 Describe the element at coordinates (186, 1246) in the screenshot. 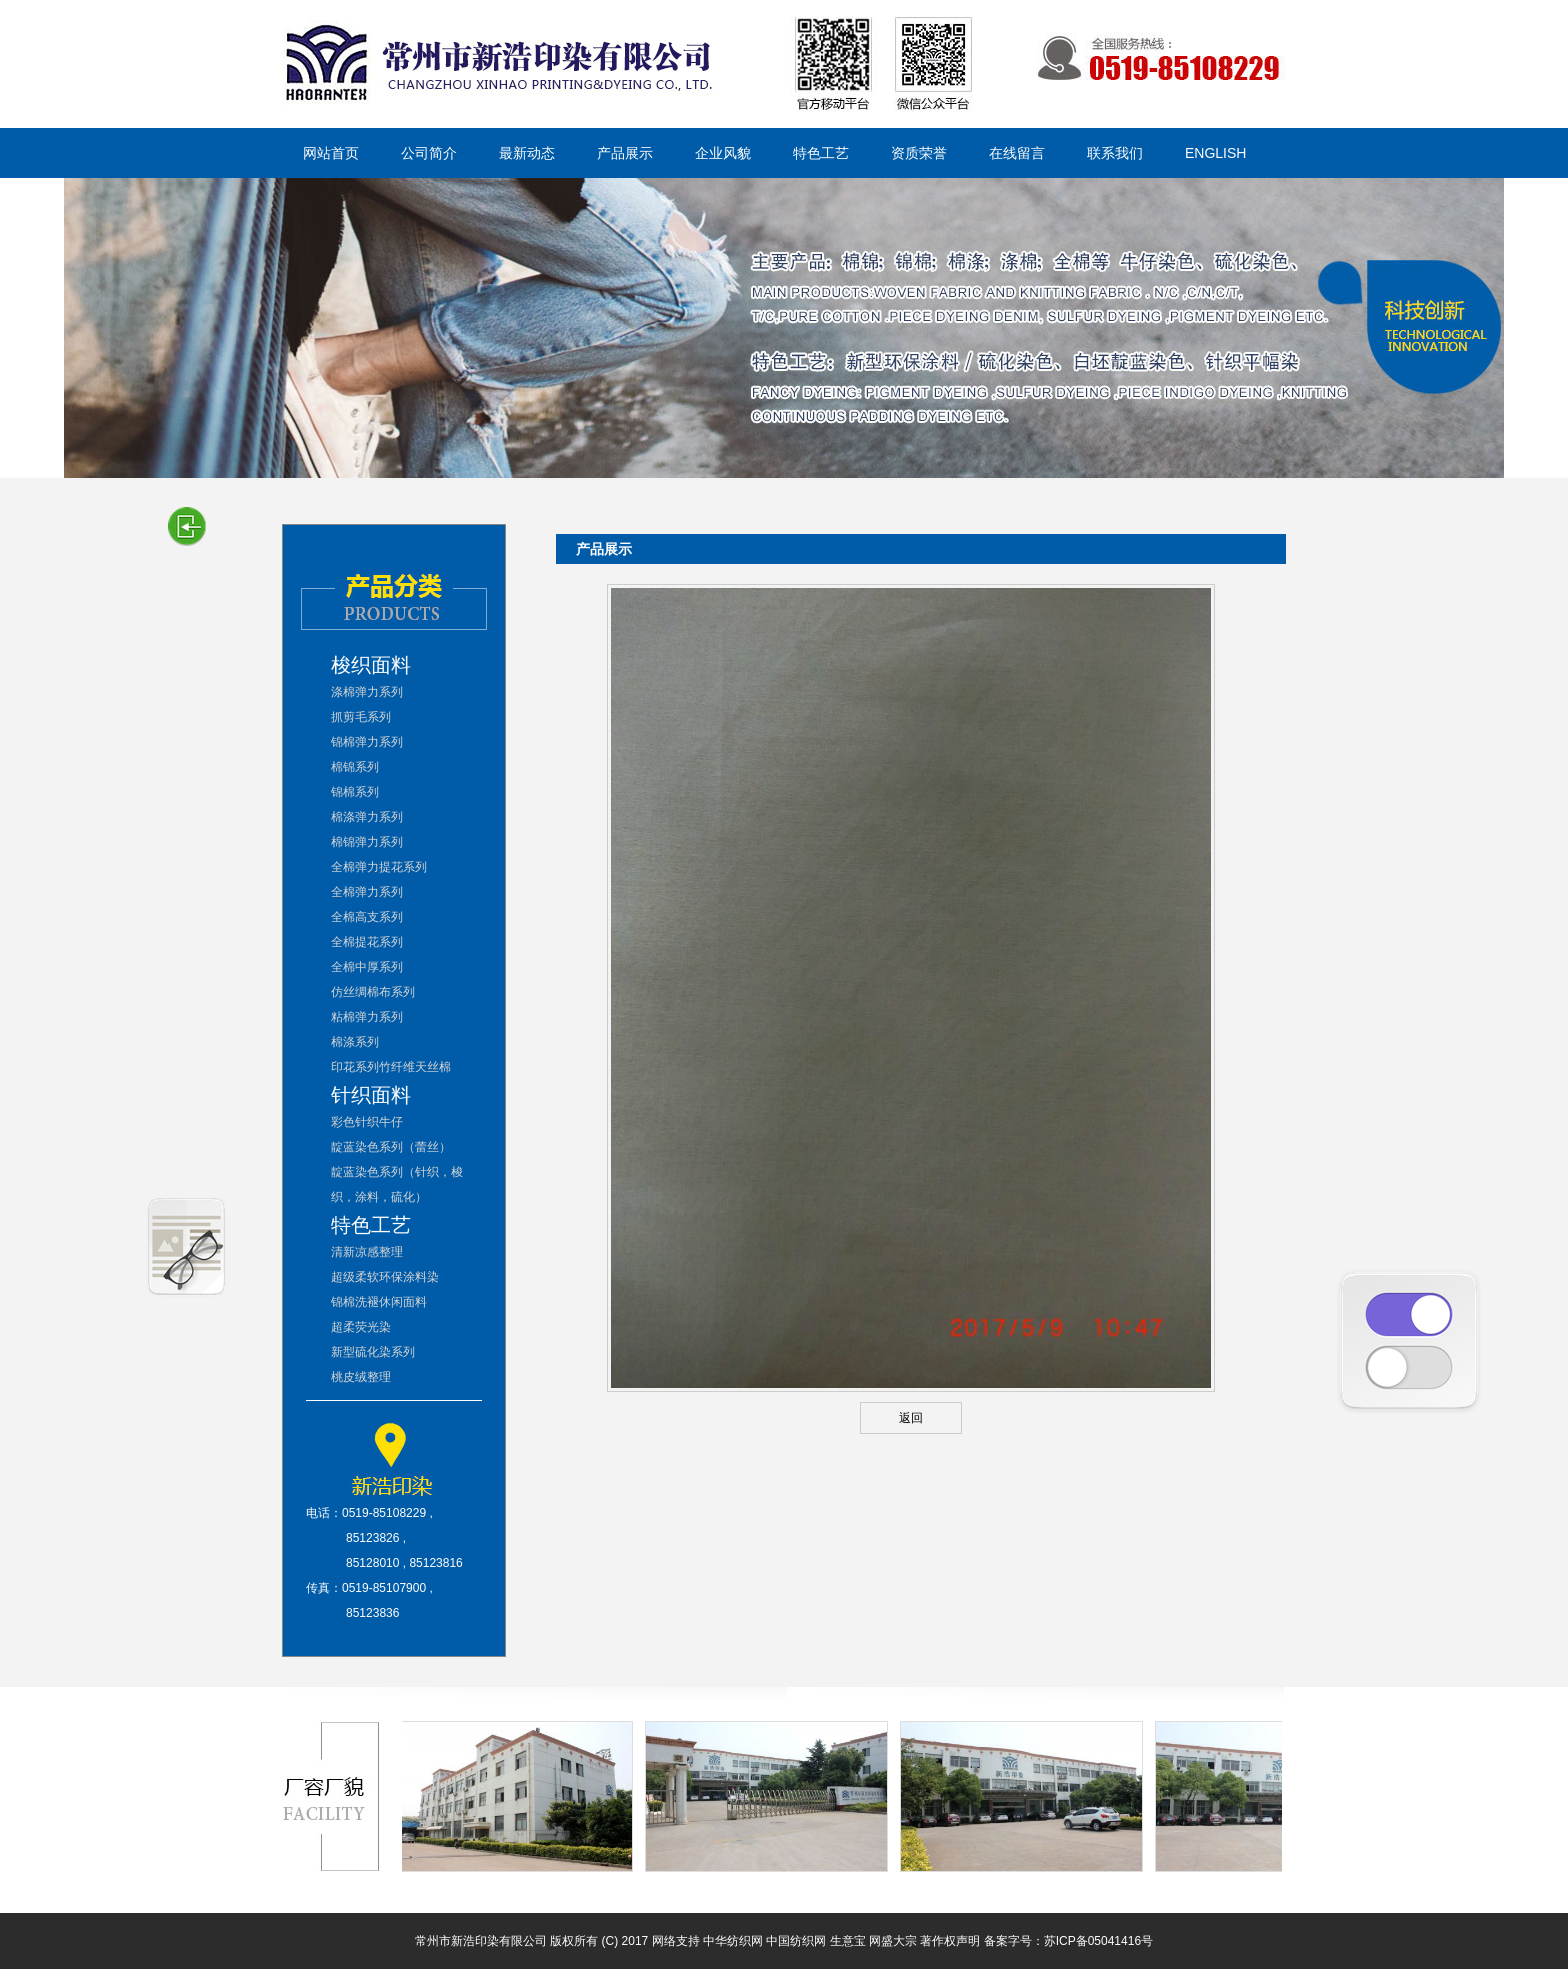

I see `open office productivity suite` at that location.